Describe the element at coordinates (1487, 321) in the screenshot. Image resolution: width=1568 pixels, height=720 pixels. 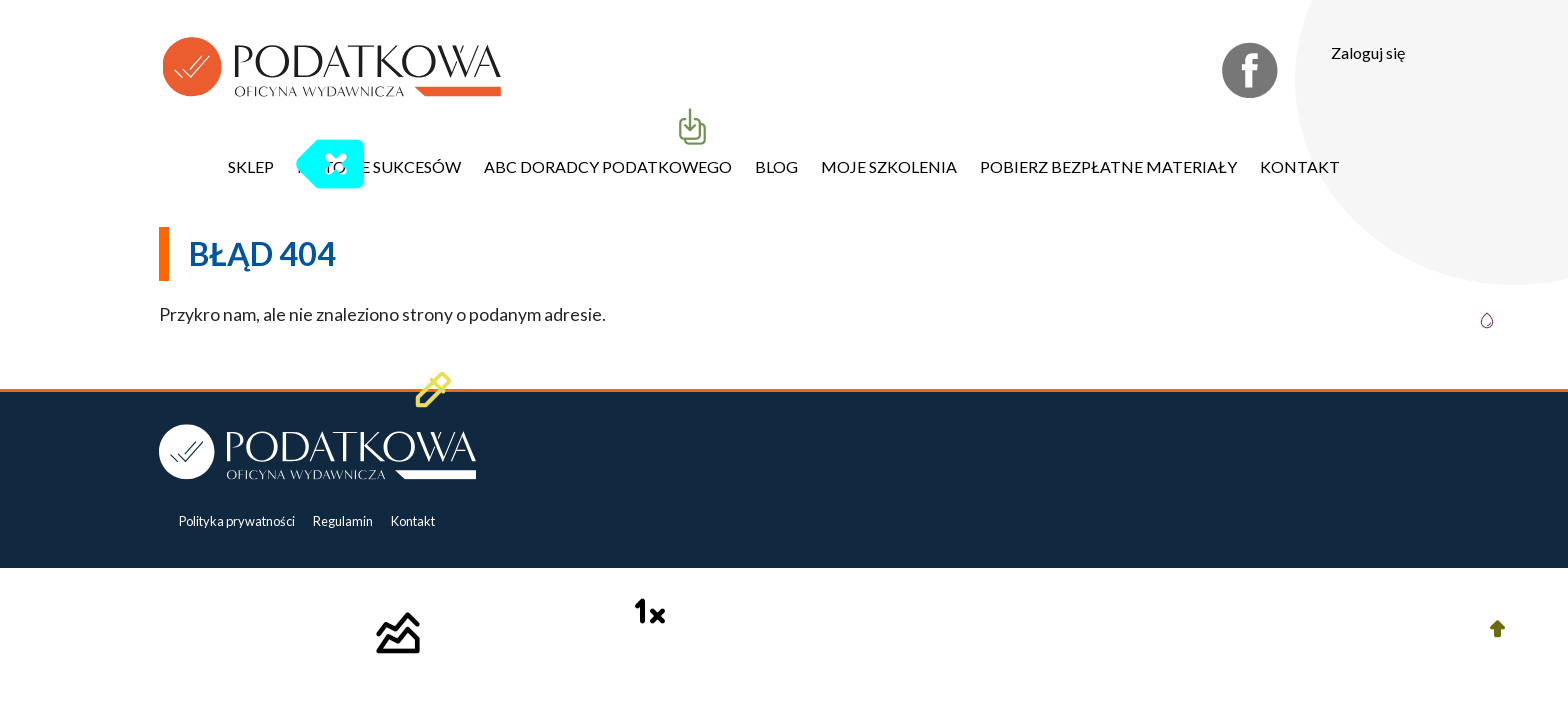
I see `adjust water or hydration settings` at that location.